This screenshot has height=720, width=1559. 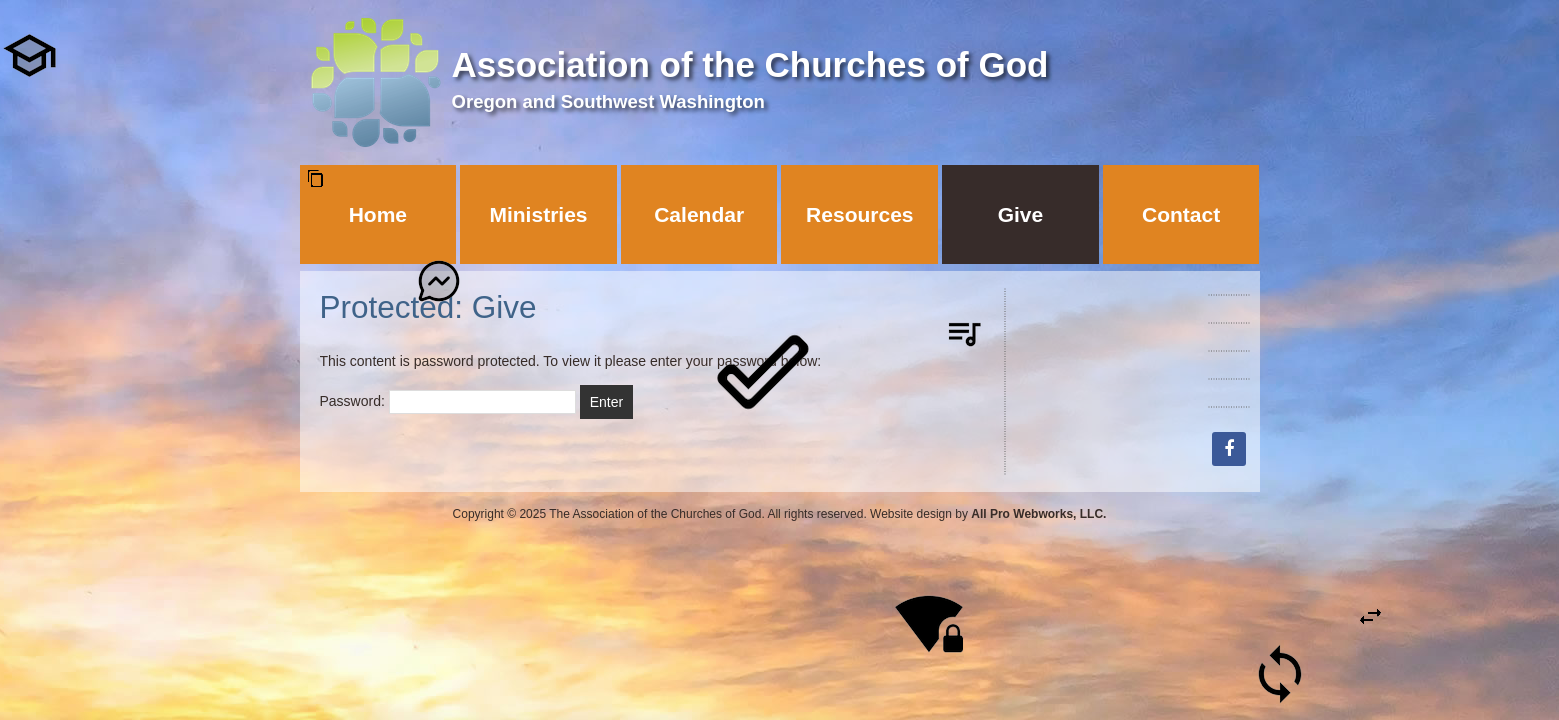 I want to click on enable repeat or loop playback, so click(x=1280, y=674).